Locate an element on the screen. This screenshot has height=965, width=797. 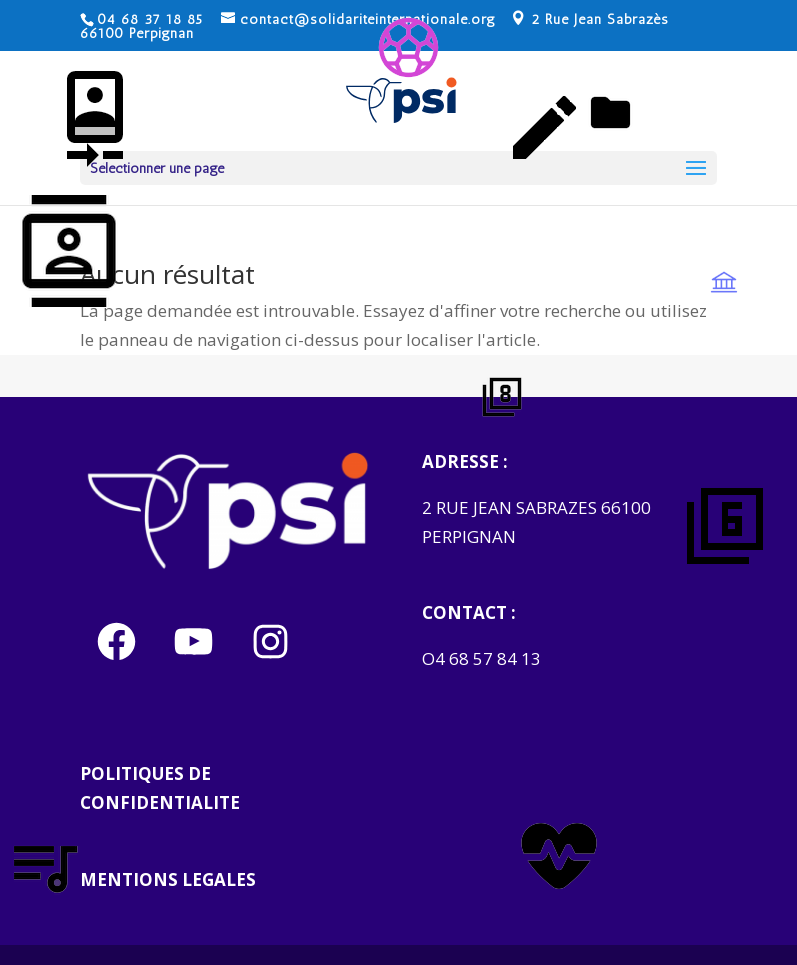
edit this item is located at coordinates (544, 127).